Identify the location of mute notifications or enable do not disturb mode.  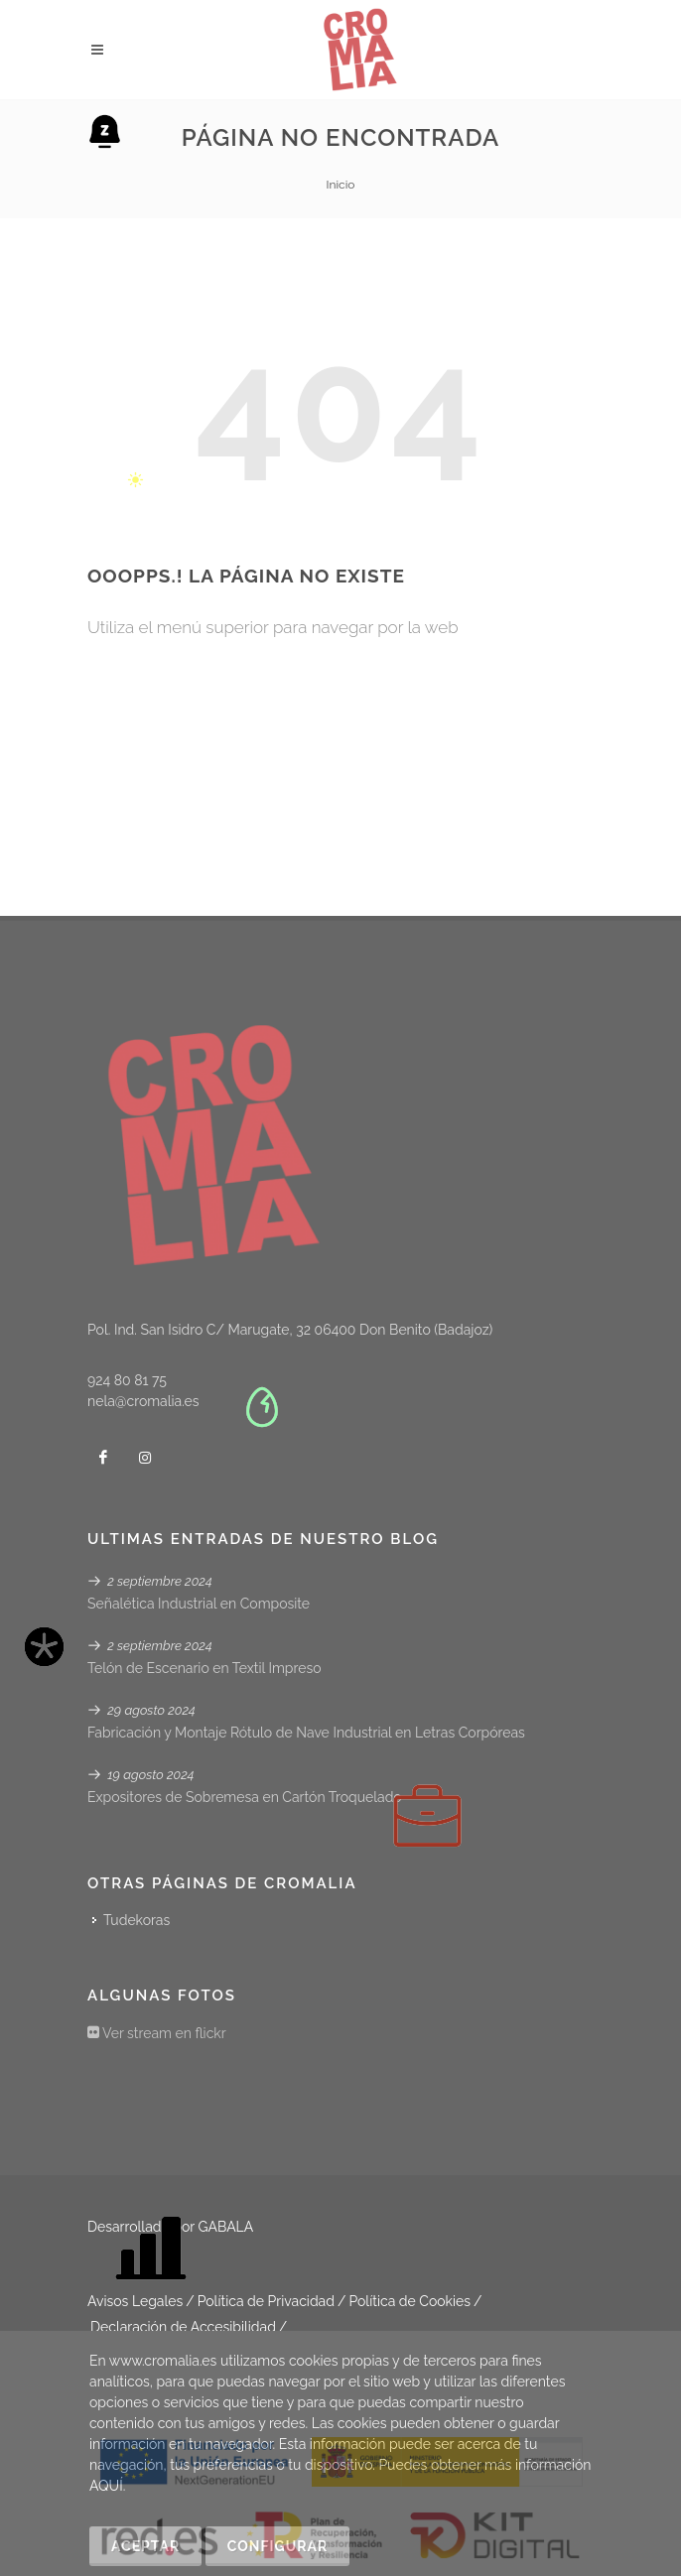
(104, 131).